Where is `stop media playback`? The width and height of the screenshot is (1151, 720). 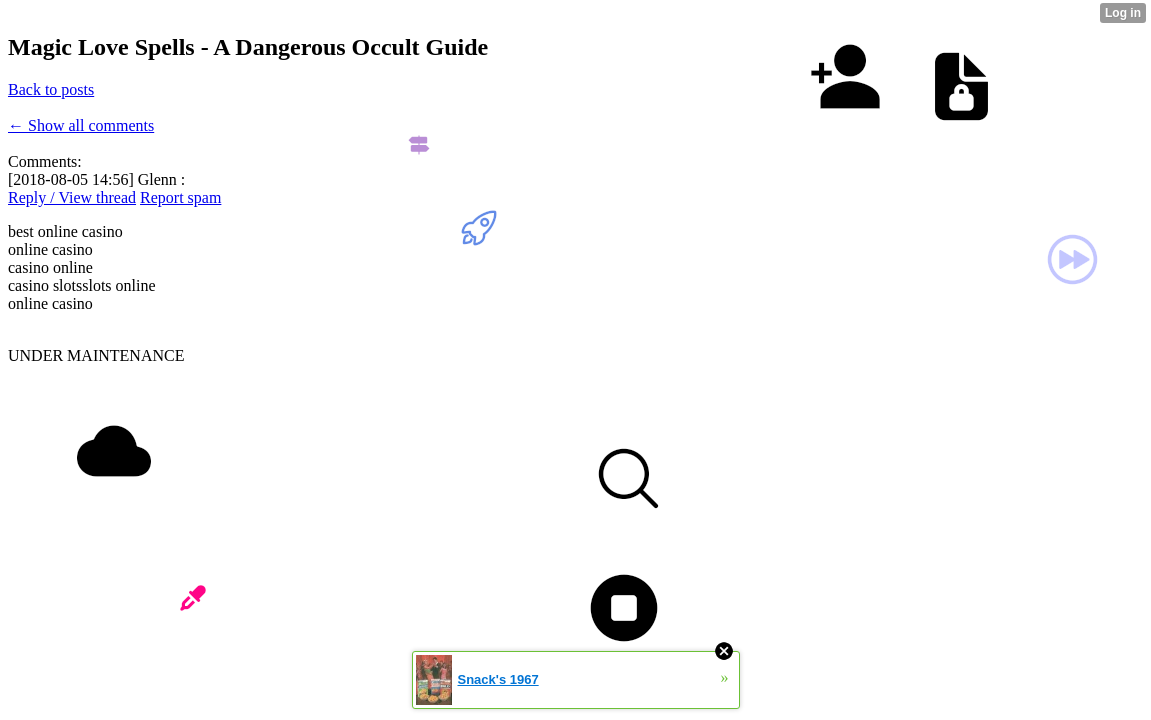 stop media playback is located at coordinates (624, 608).